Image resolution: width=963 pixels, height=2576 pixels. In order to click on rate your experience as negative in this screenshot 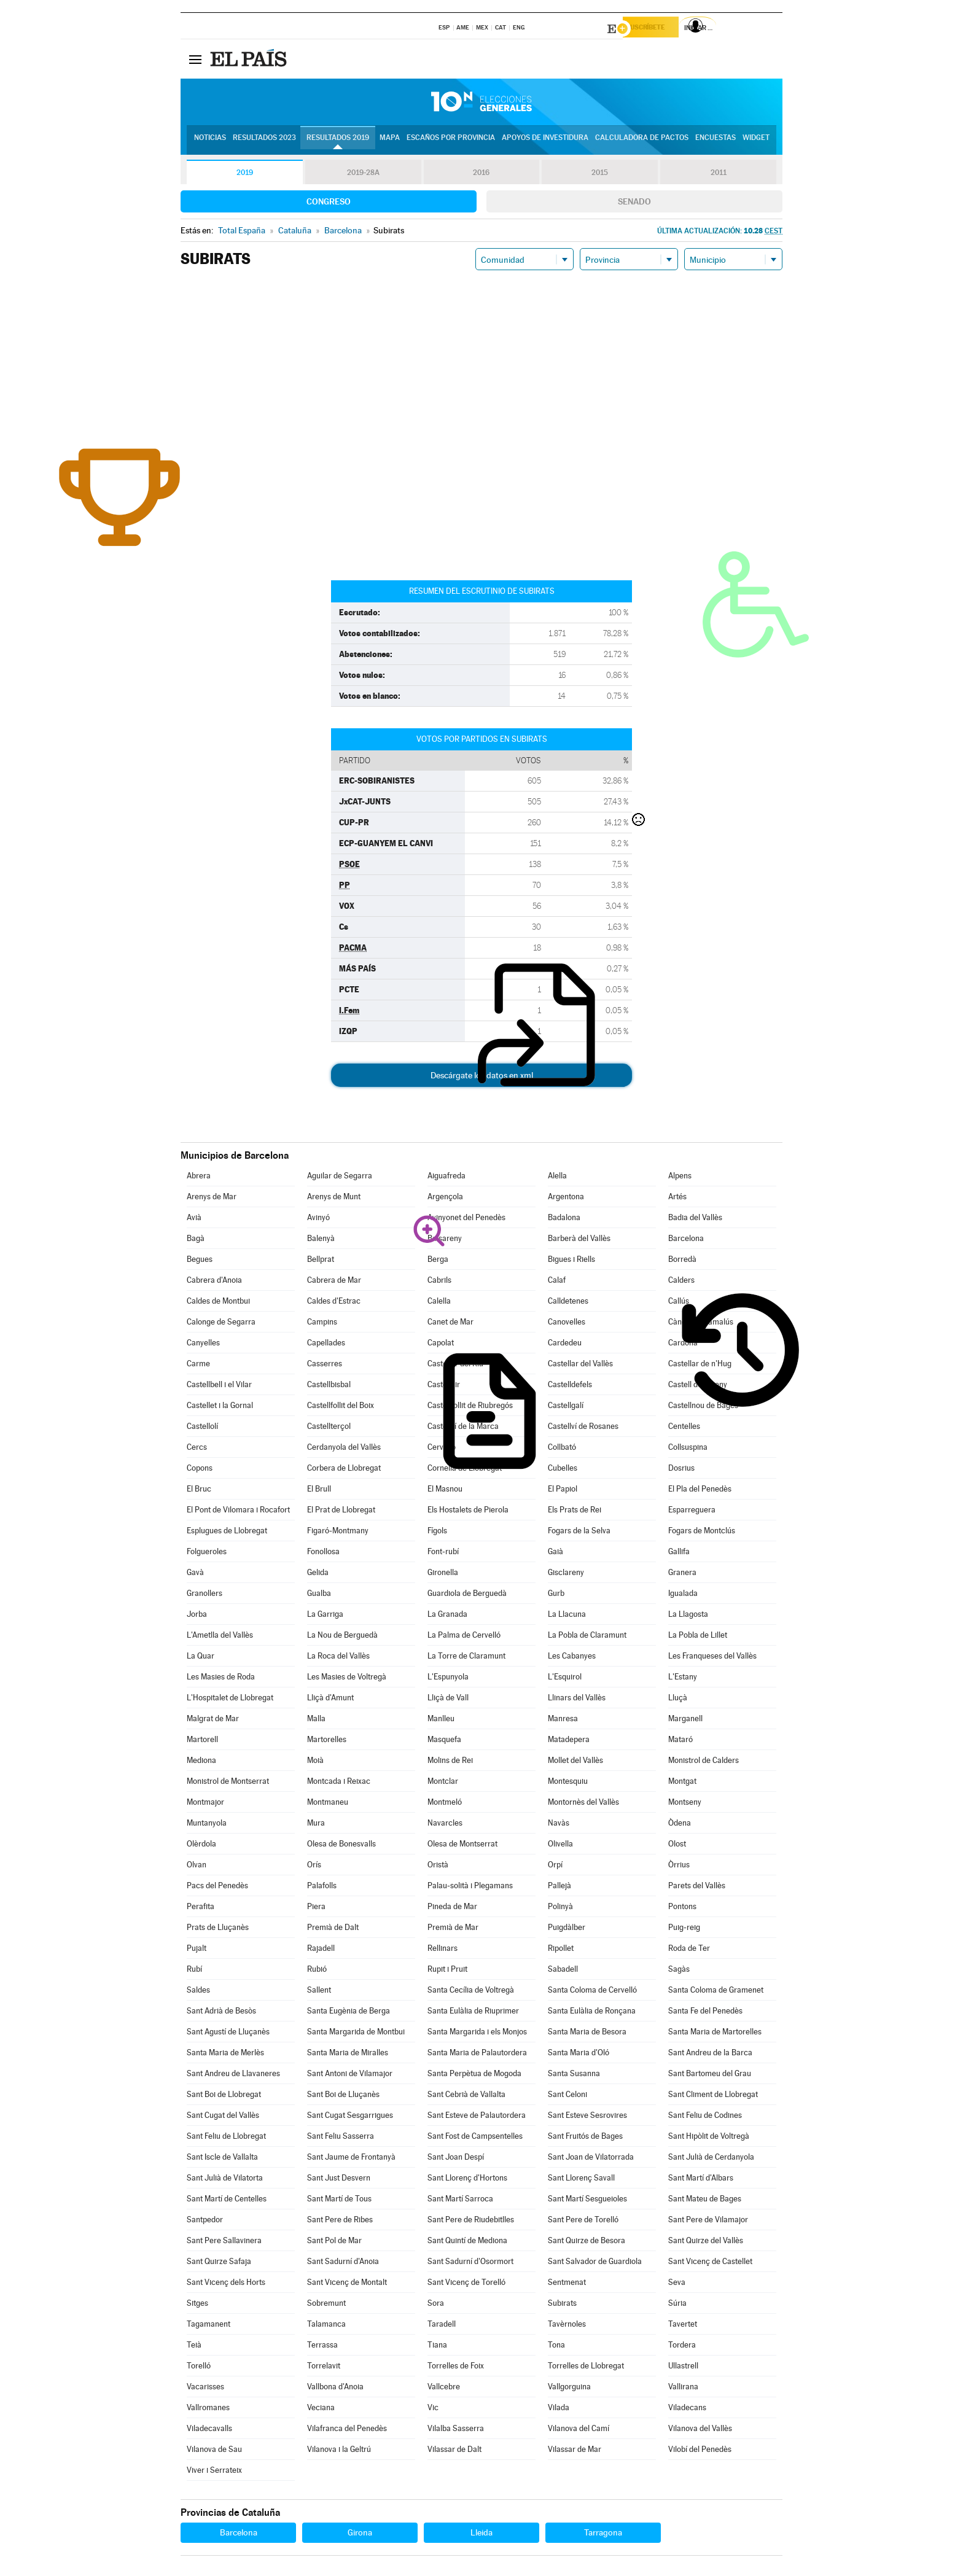, I will do `click(638, 819)`.